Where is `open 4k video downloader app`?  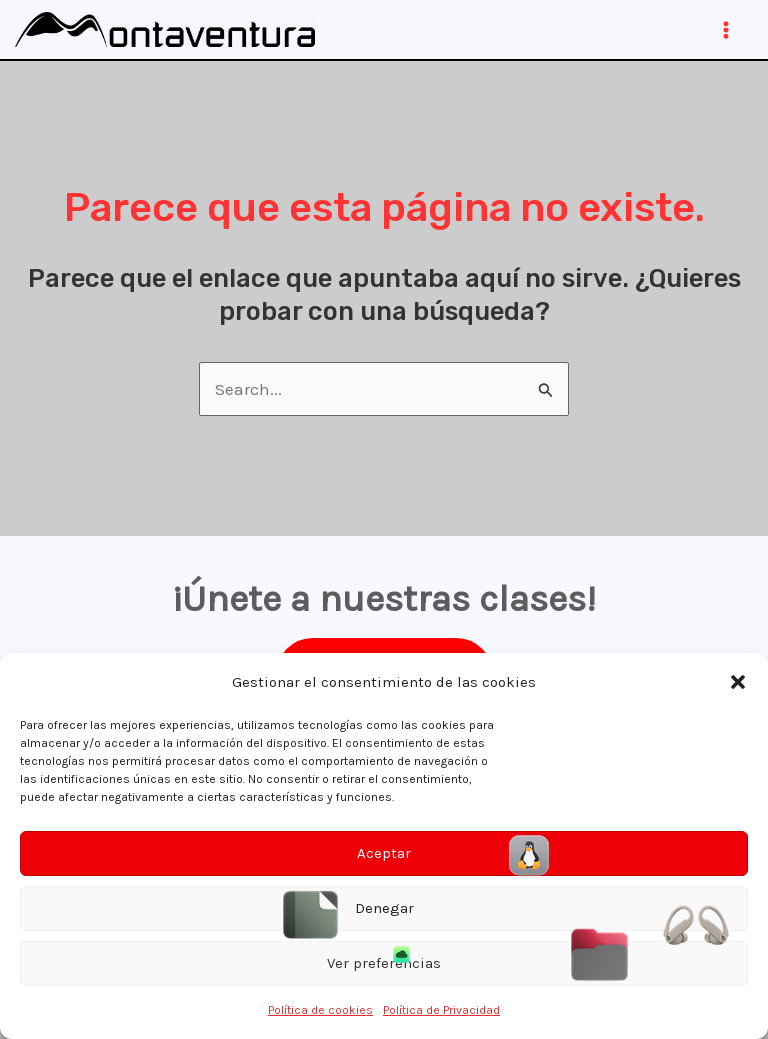 open 4k video downloader app is located at coordinates (401, 954).